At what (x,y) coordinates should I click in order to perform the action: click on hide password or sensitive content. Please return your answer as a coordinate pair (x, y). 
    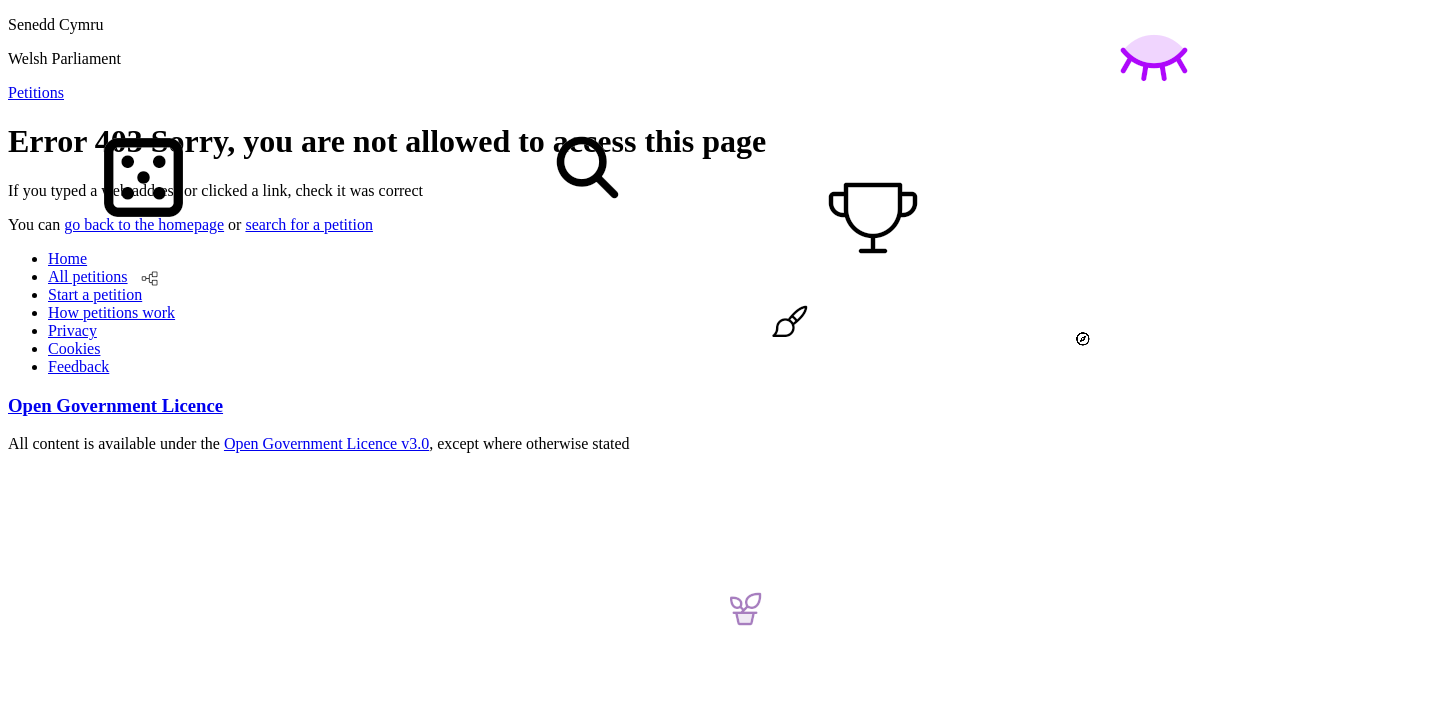
    Looking at the image, I should click on (1154, 58).